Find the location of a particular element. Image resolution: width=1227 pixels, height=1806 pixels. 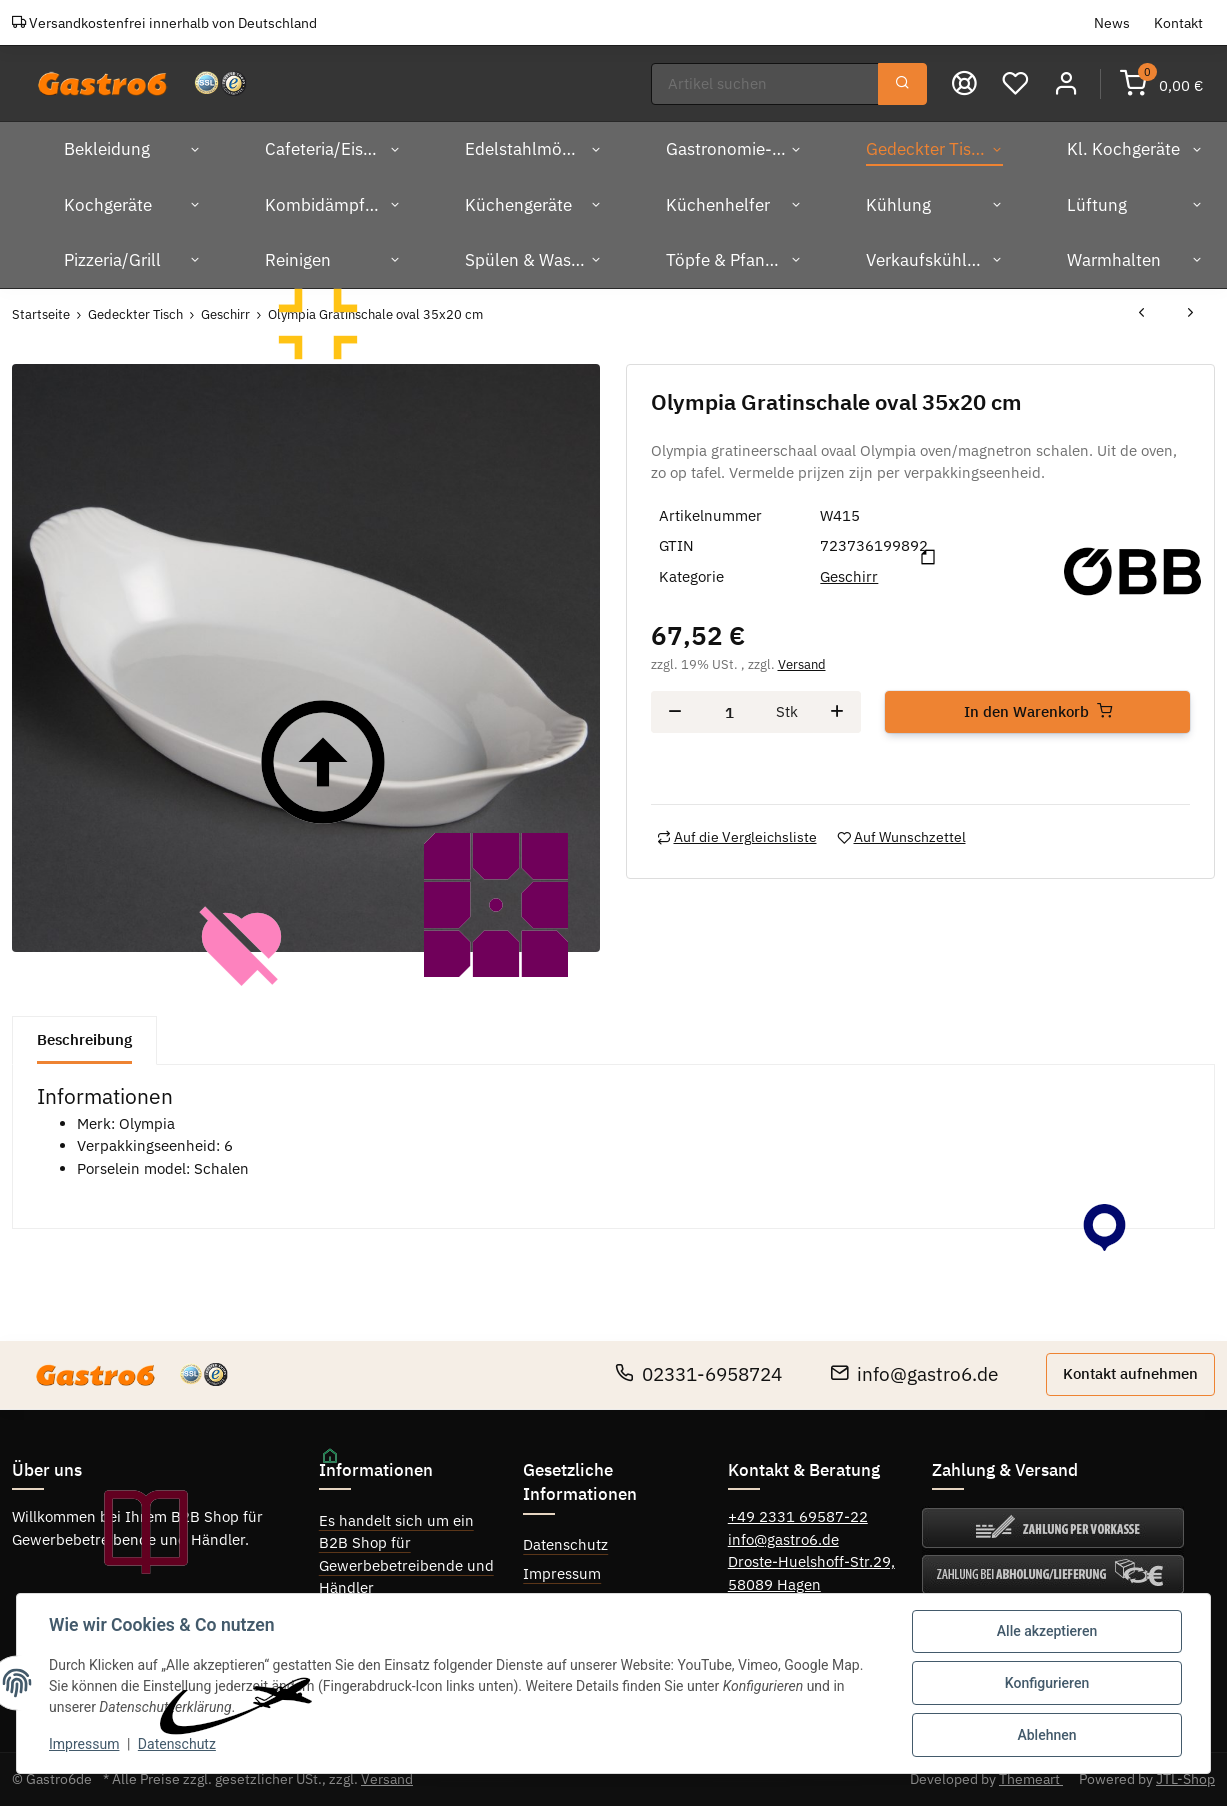

wpengine brand logo is located at coordinates (496, 905).